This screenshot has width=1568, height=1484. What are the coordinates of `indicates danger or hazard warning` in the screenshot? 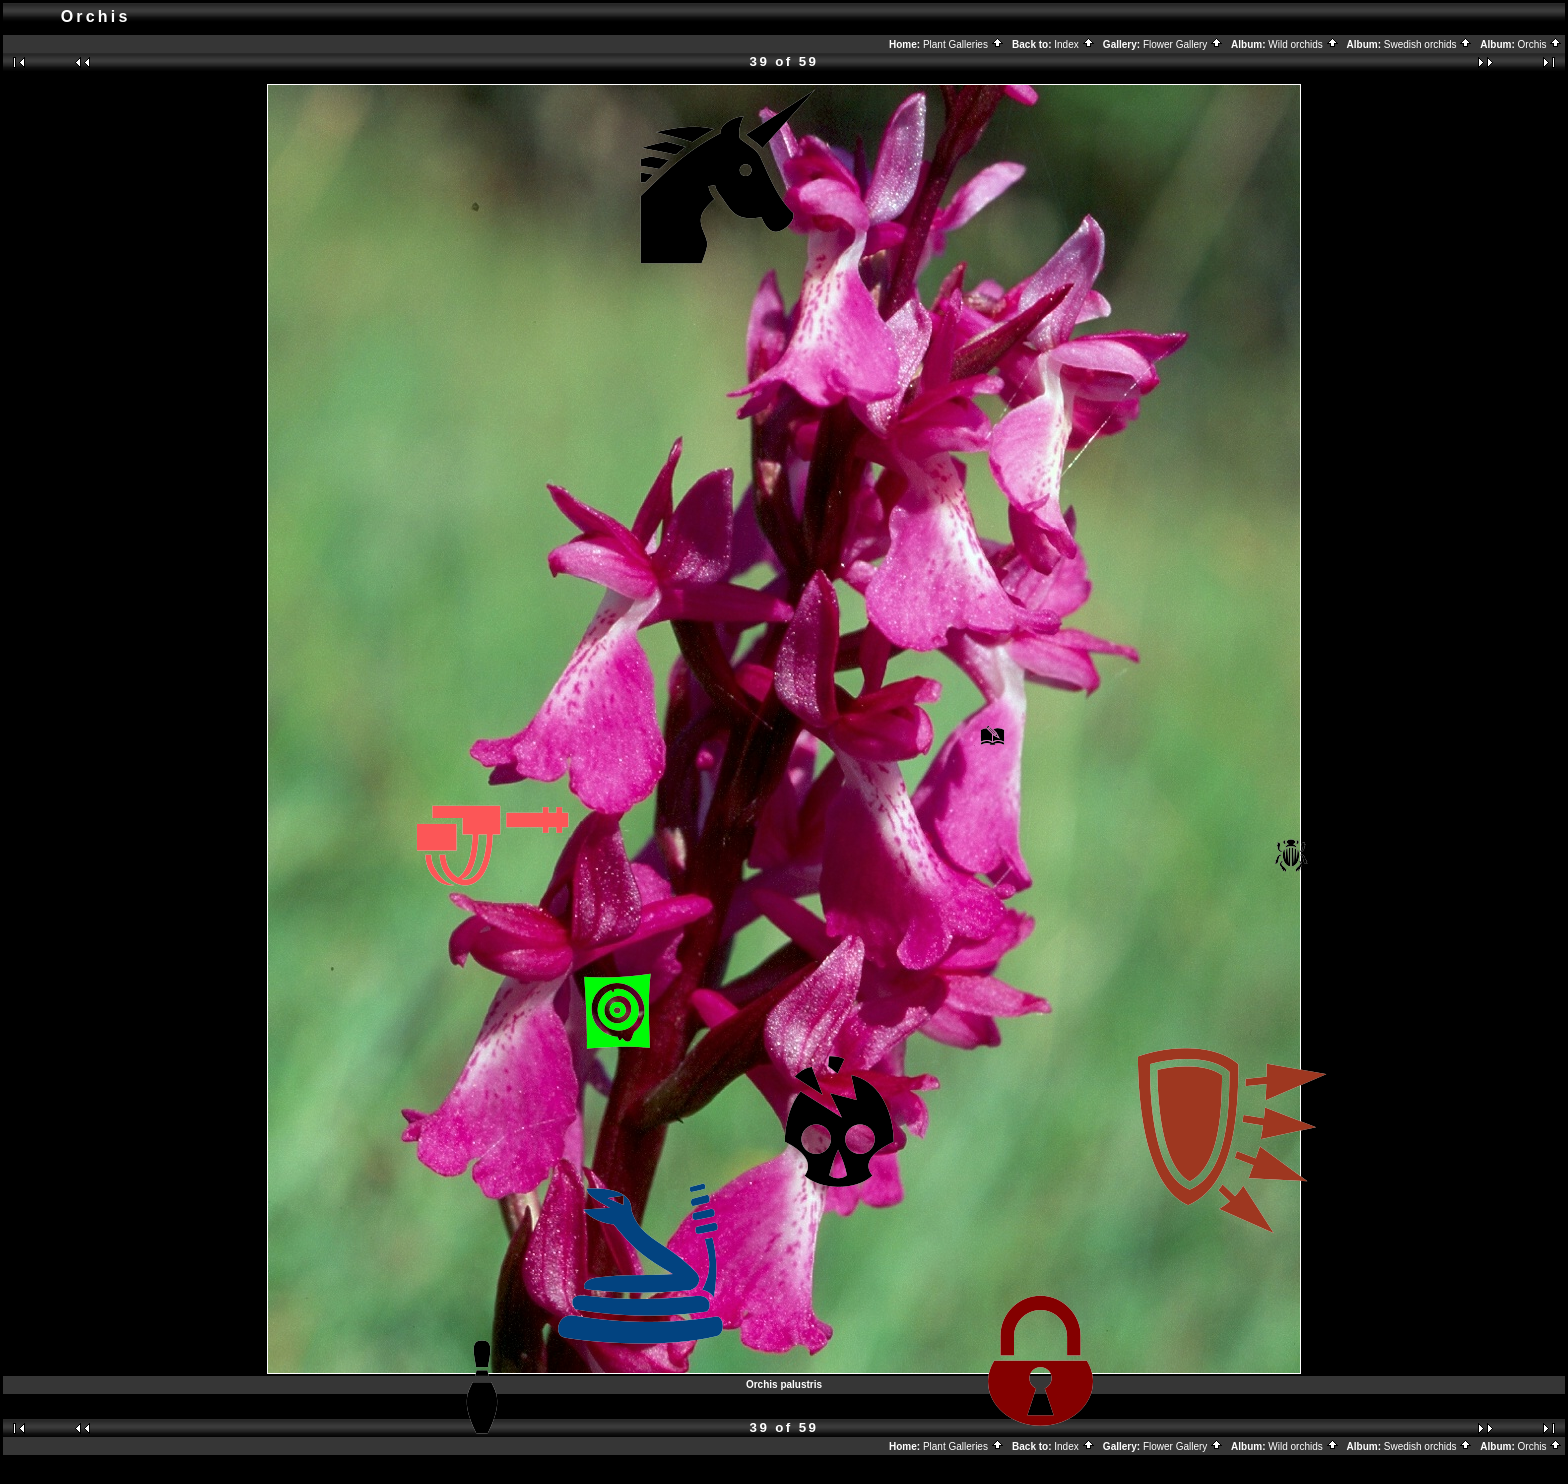 It's located at (640, 1263).